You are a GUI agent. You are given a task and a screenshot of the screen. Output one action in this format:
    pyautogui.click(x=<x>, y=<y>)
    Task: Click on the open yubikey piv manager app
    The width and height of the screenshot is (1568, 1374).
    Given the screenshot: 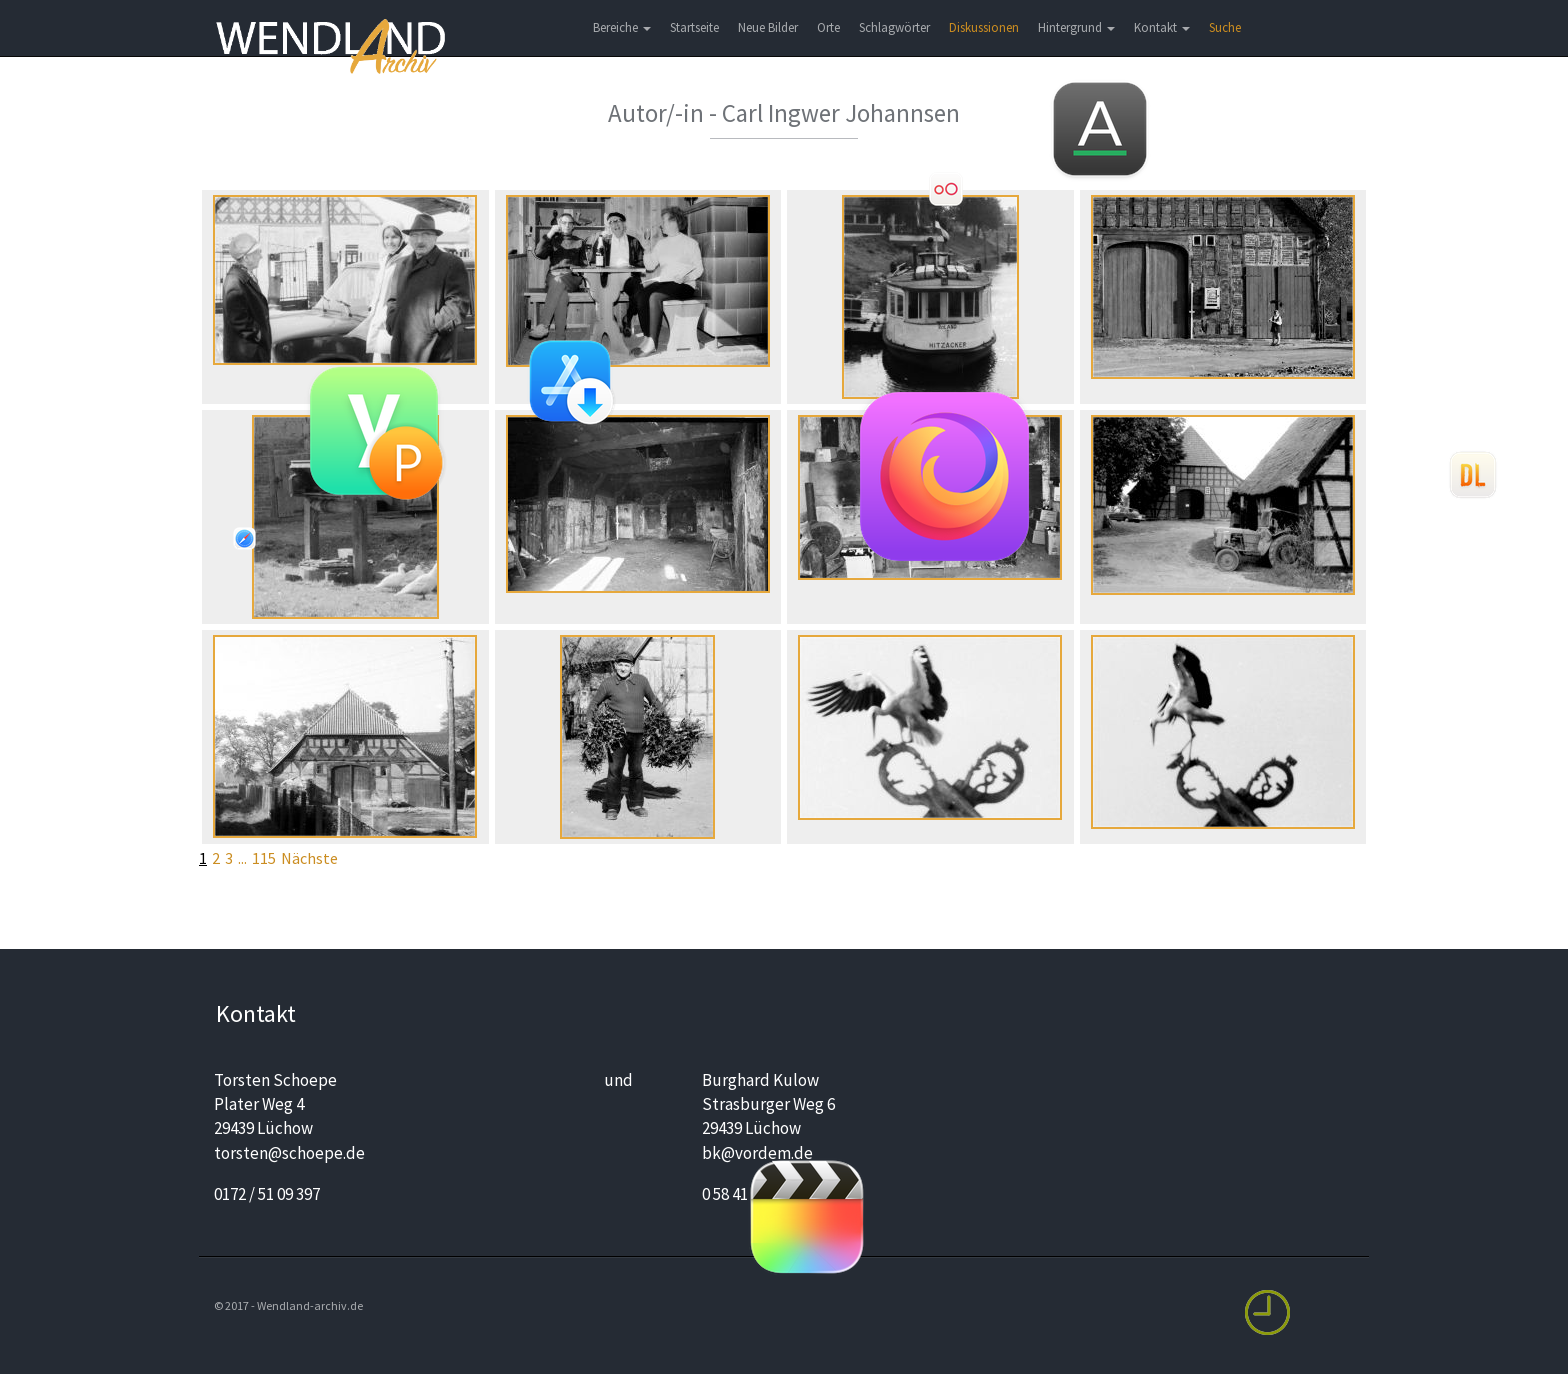 What is the action you would take?
    pyautogui.click(x=374, y=431)
    